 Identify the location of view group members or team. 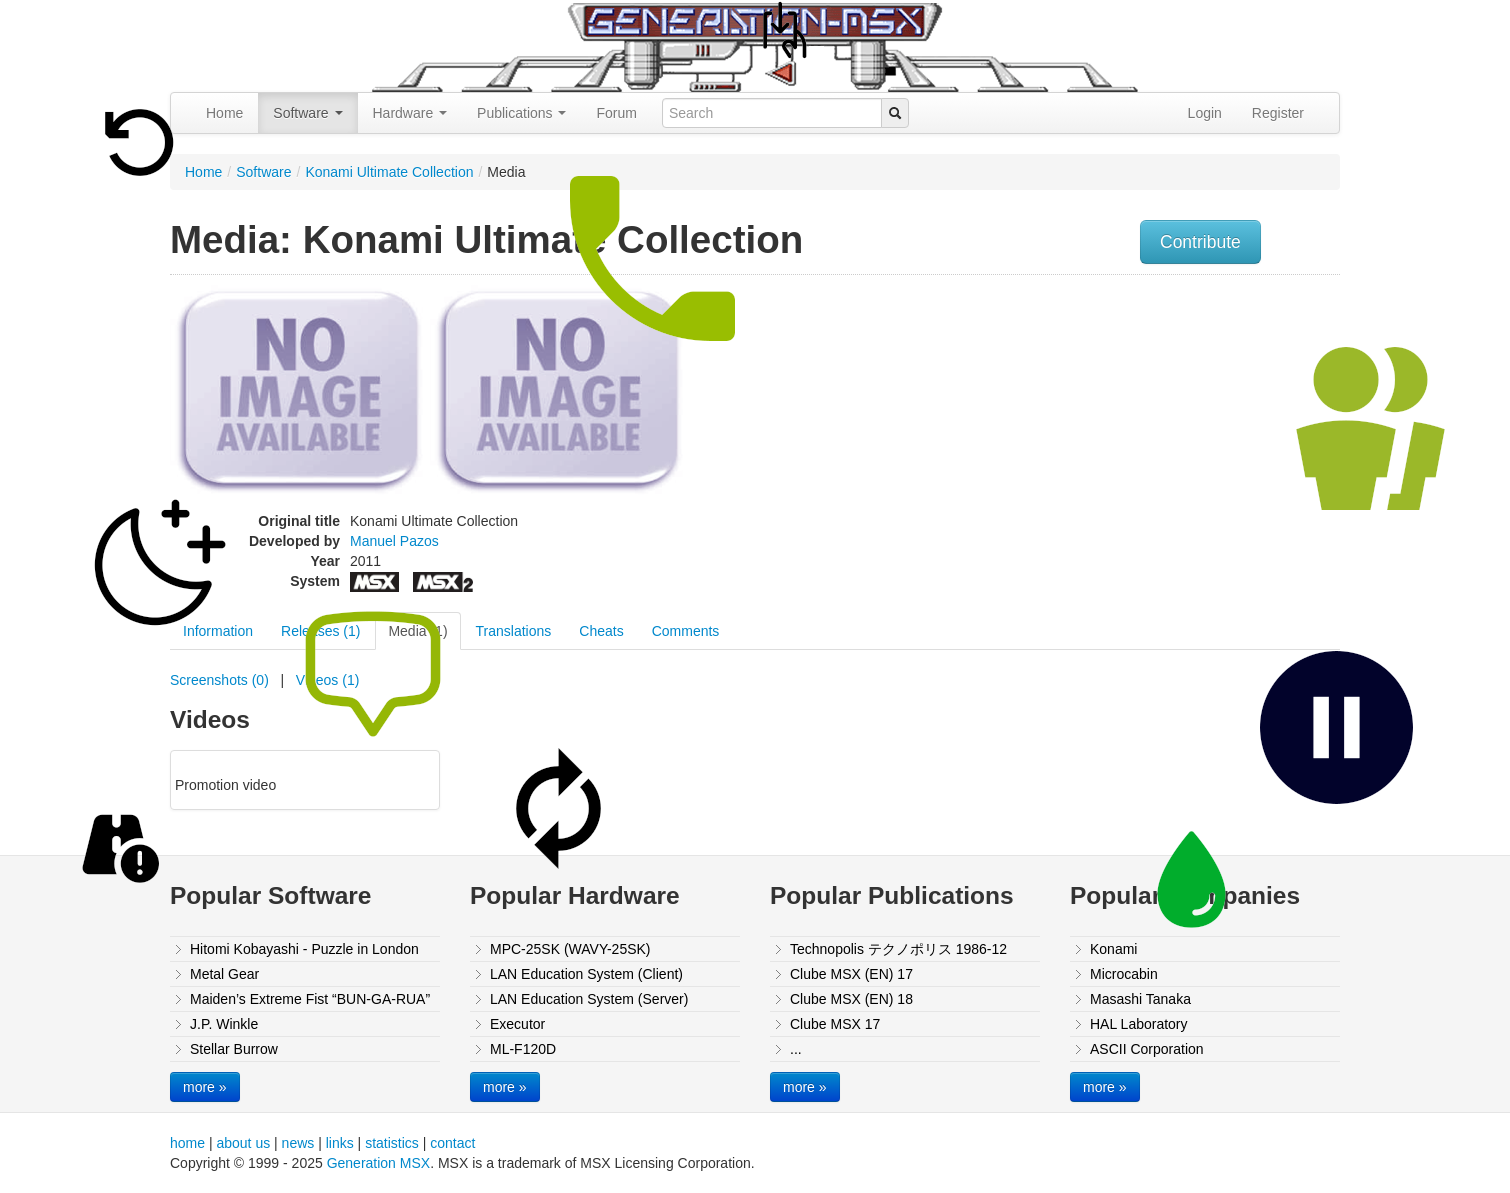
(1370, 428).